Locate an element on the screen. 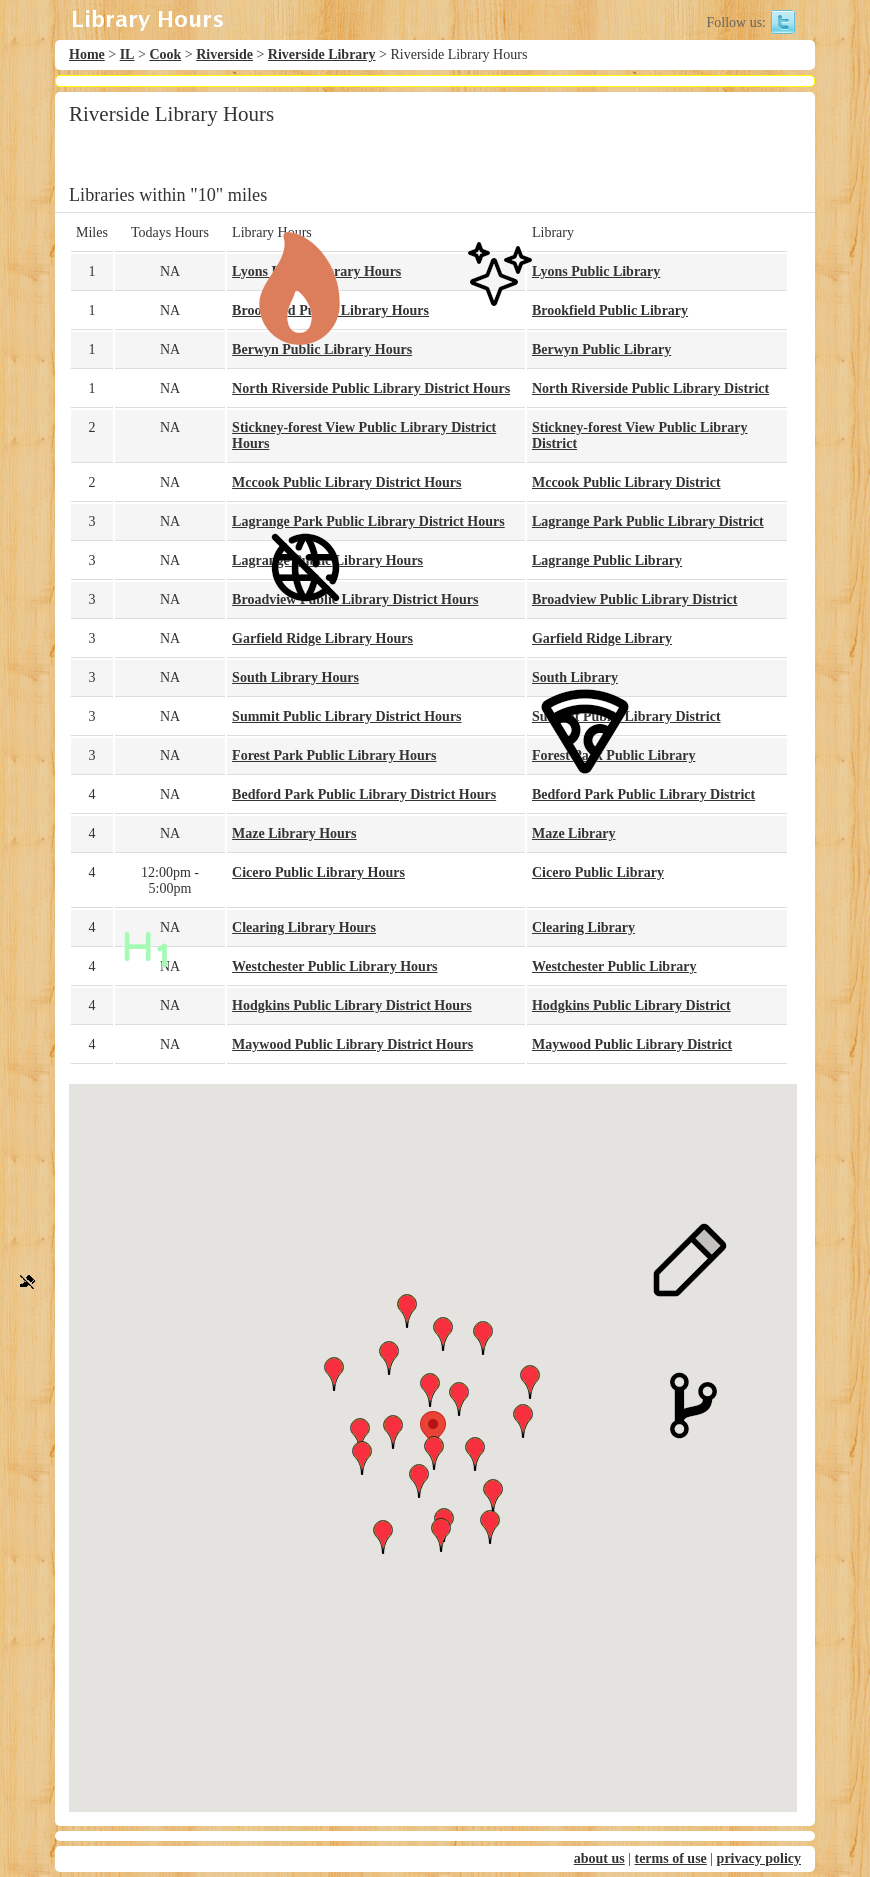 This screenshot has width=870, height=1877. edit content or text is located at coordinates (688, 1261).